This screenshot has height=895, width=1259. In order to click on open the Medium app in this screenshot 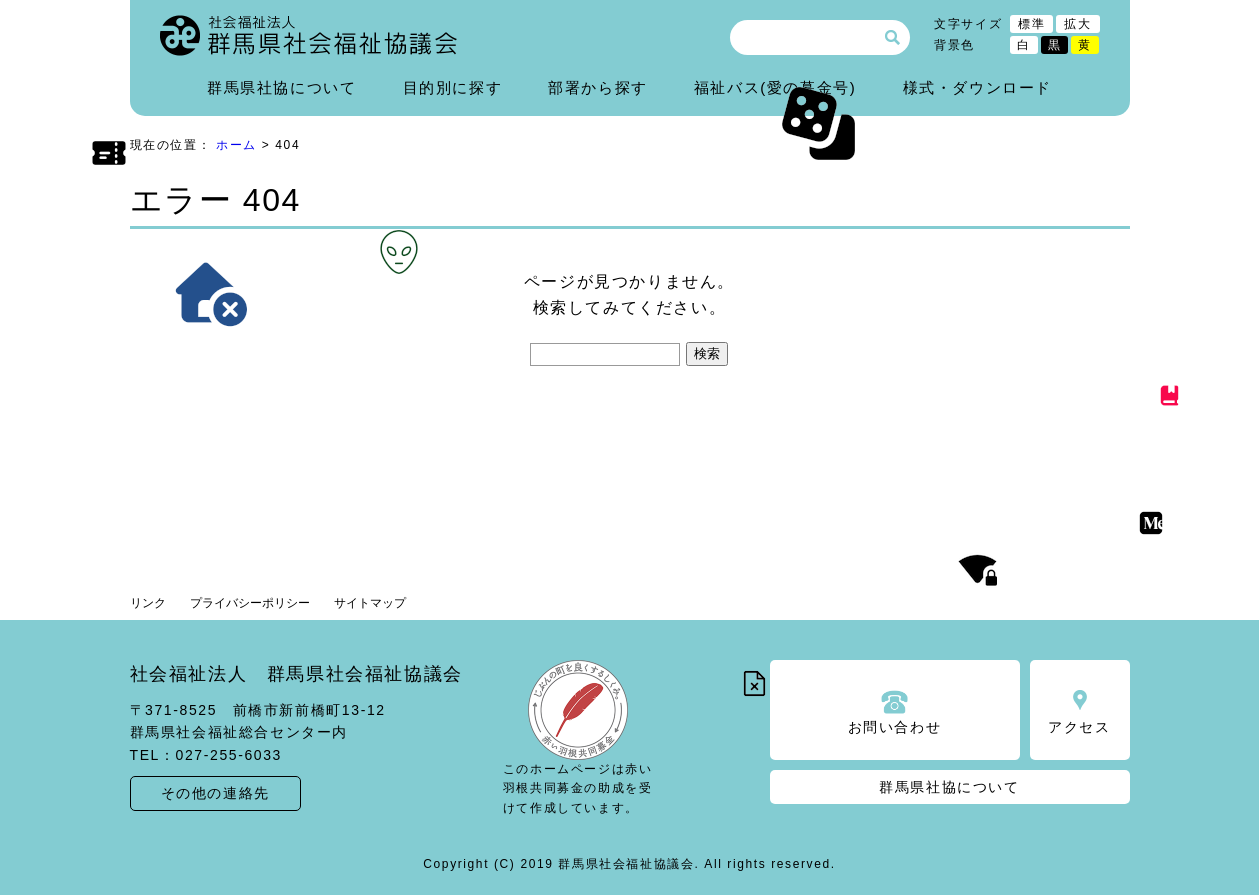, I will do `click(1151, 523)`.